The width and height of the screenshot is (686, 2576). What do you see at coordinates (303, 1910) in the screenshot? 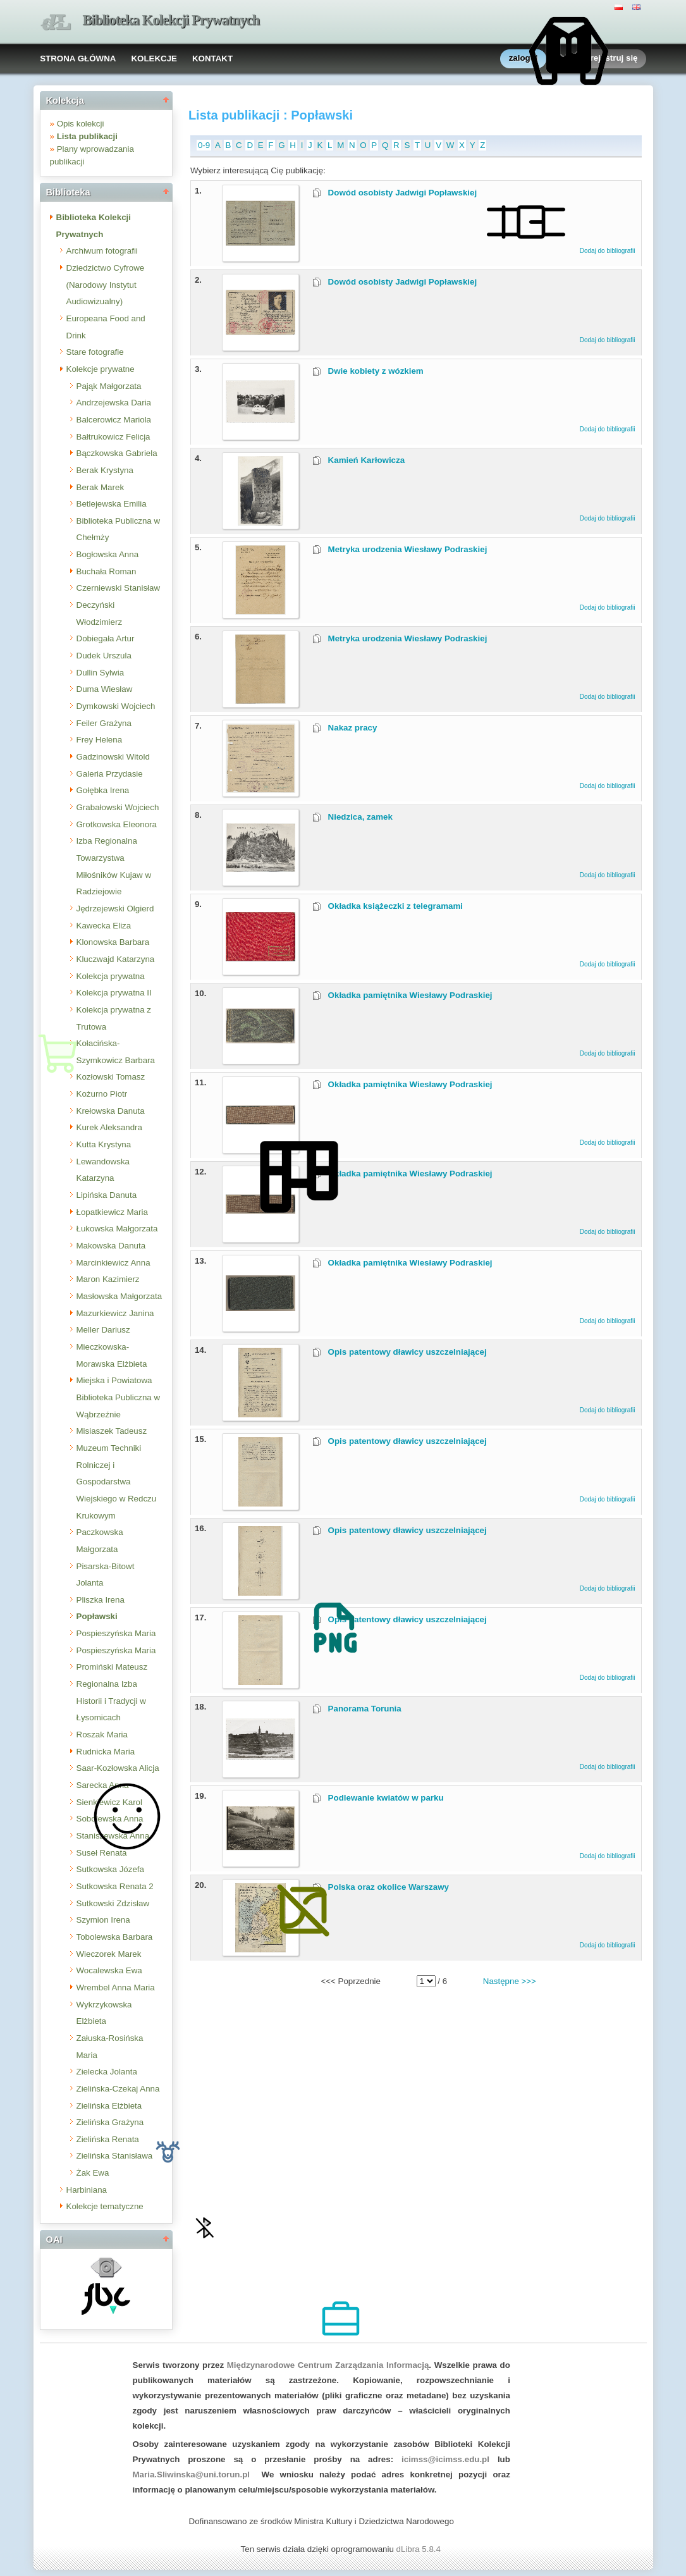
I see `disable contrast adjustment` at bounding box center [303, 1910].